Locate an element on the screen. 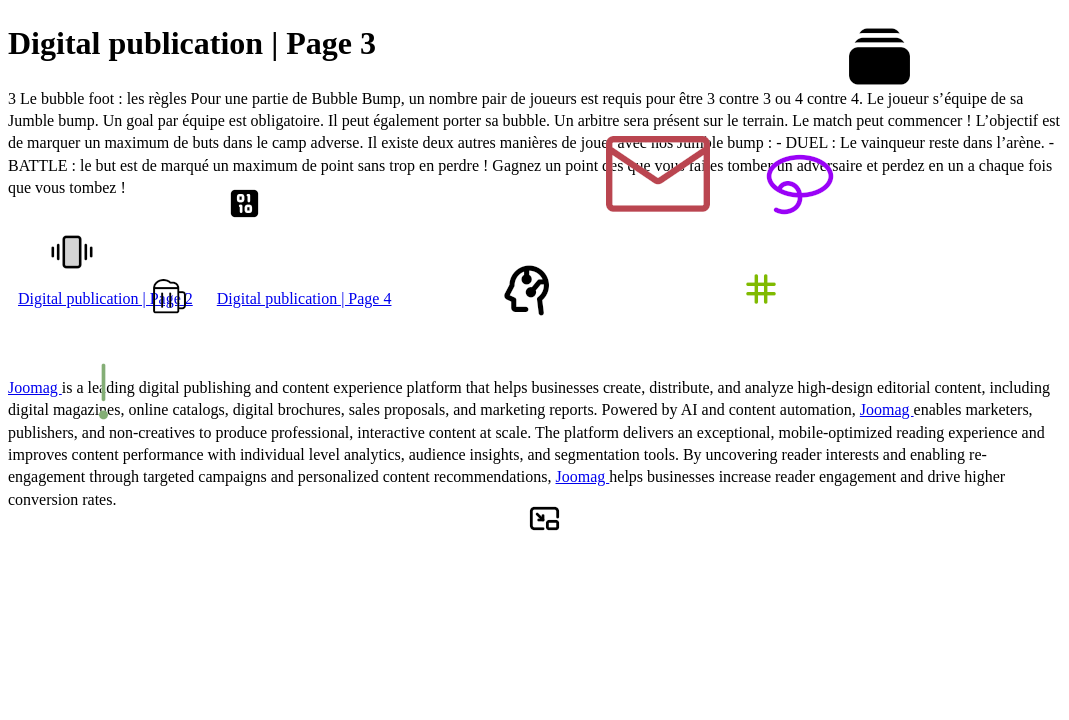  view nearby bars or breweries is located at coordinates (167, 297).